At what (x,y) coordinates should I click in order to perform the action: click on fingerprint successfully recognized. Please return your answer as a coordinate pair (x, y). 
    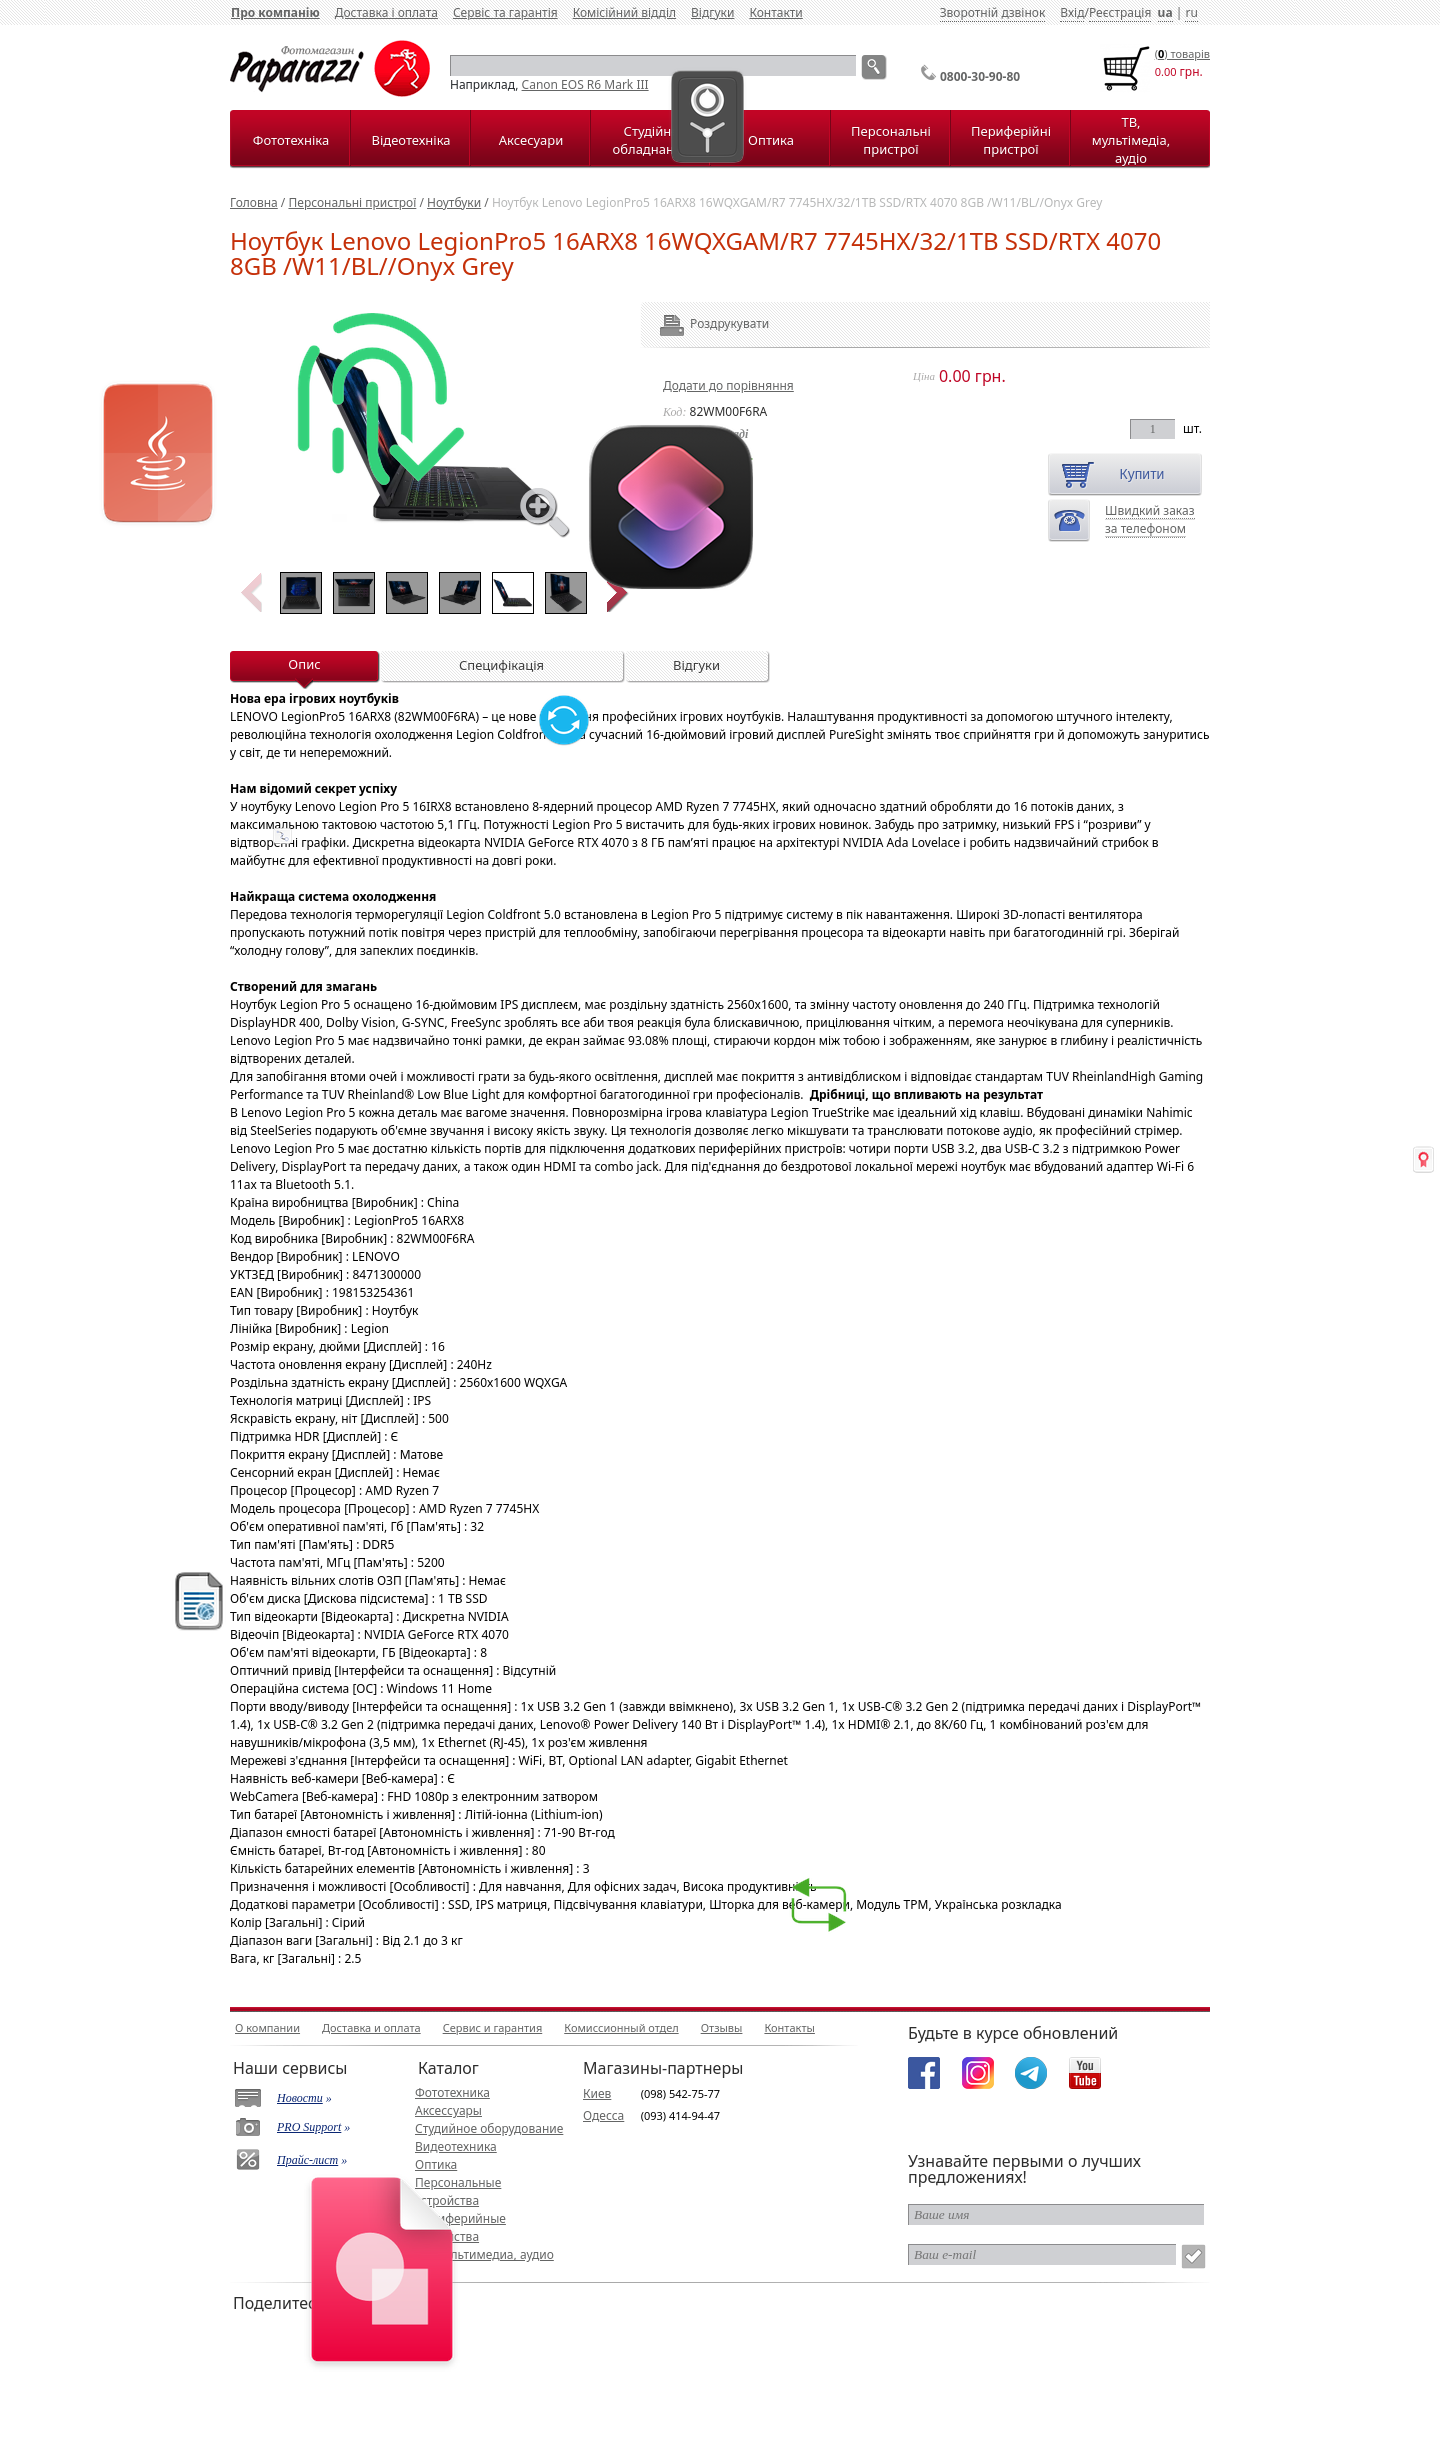
    Looking at the image, I should click on (381, 399).